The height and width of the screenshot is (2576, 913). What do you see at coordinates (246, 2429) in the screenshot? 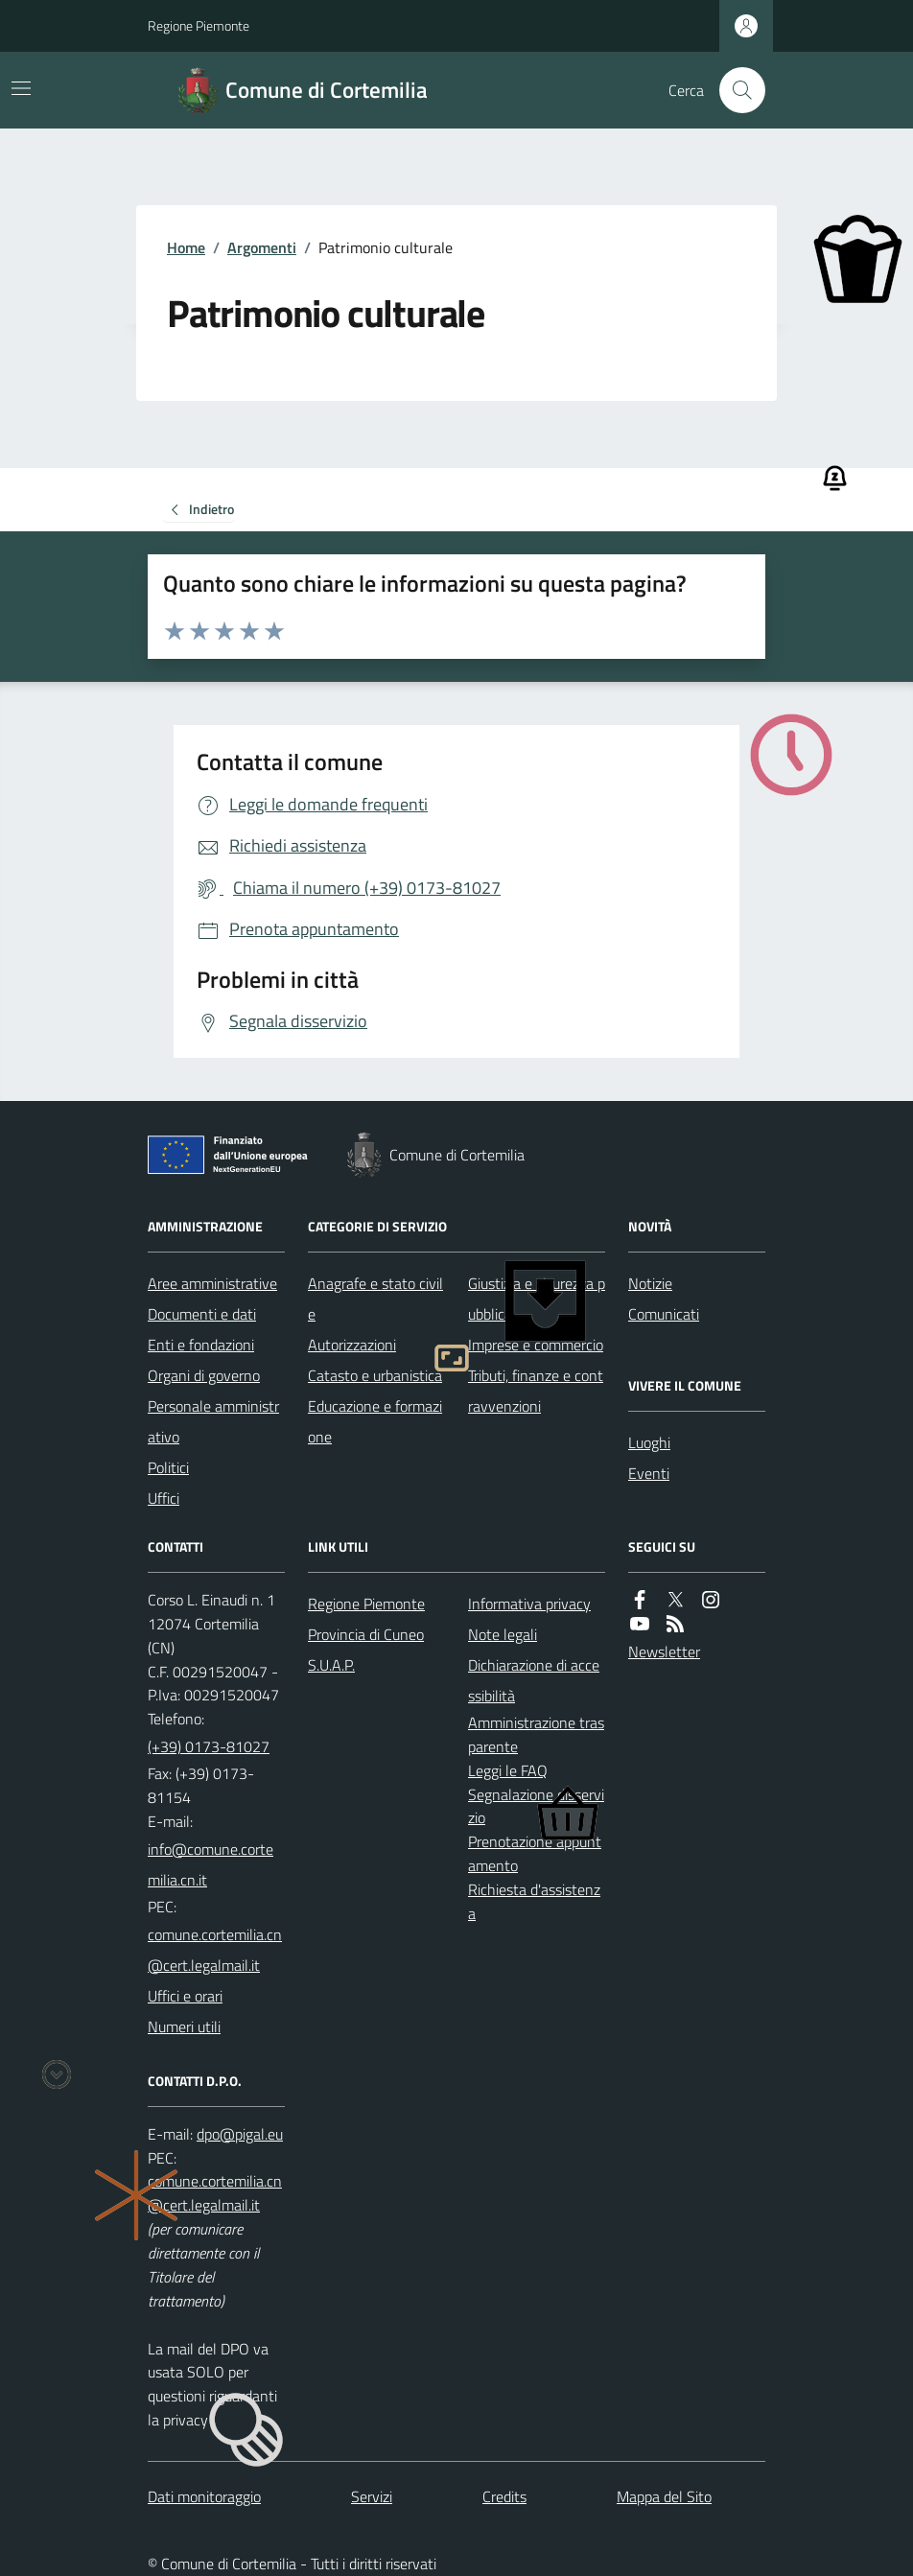
I see `subtract one shape from another` at bounding box center [246, 2429].